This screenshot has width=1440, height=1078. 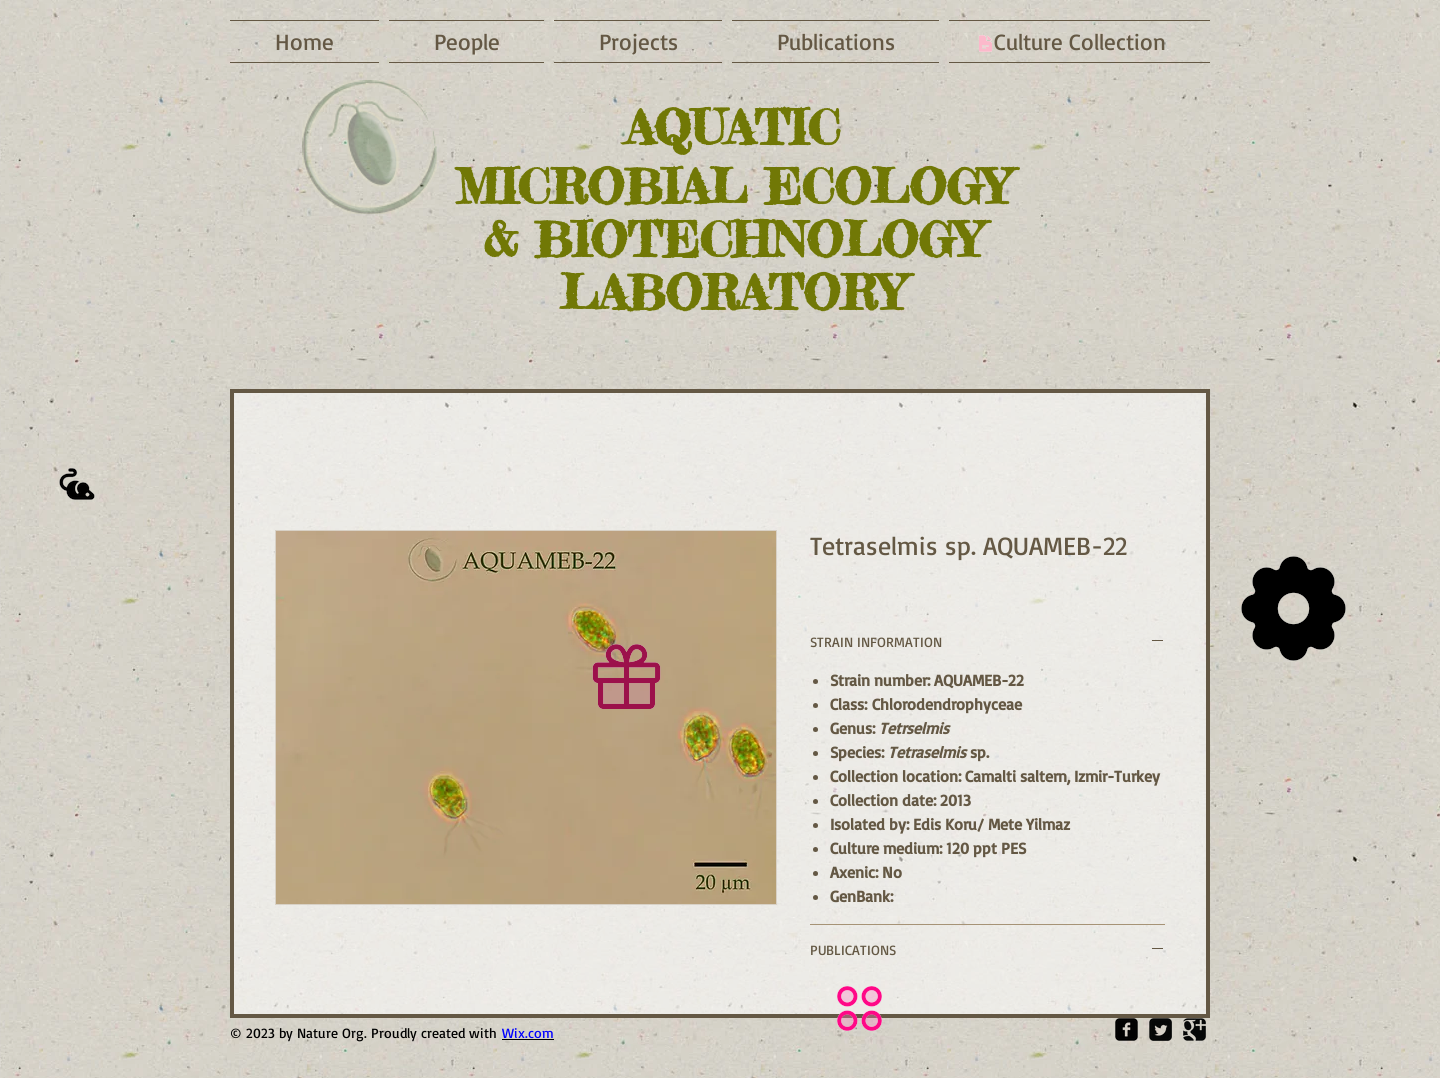 I want to click on open app grid or menu, so click(x=859, y=1008).